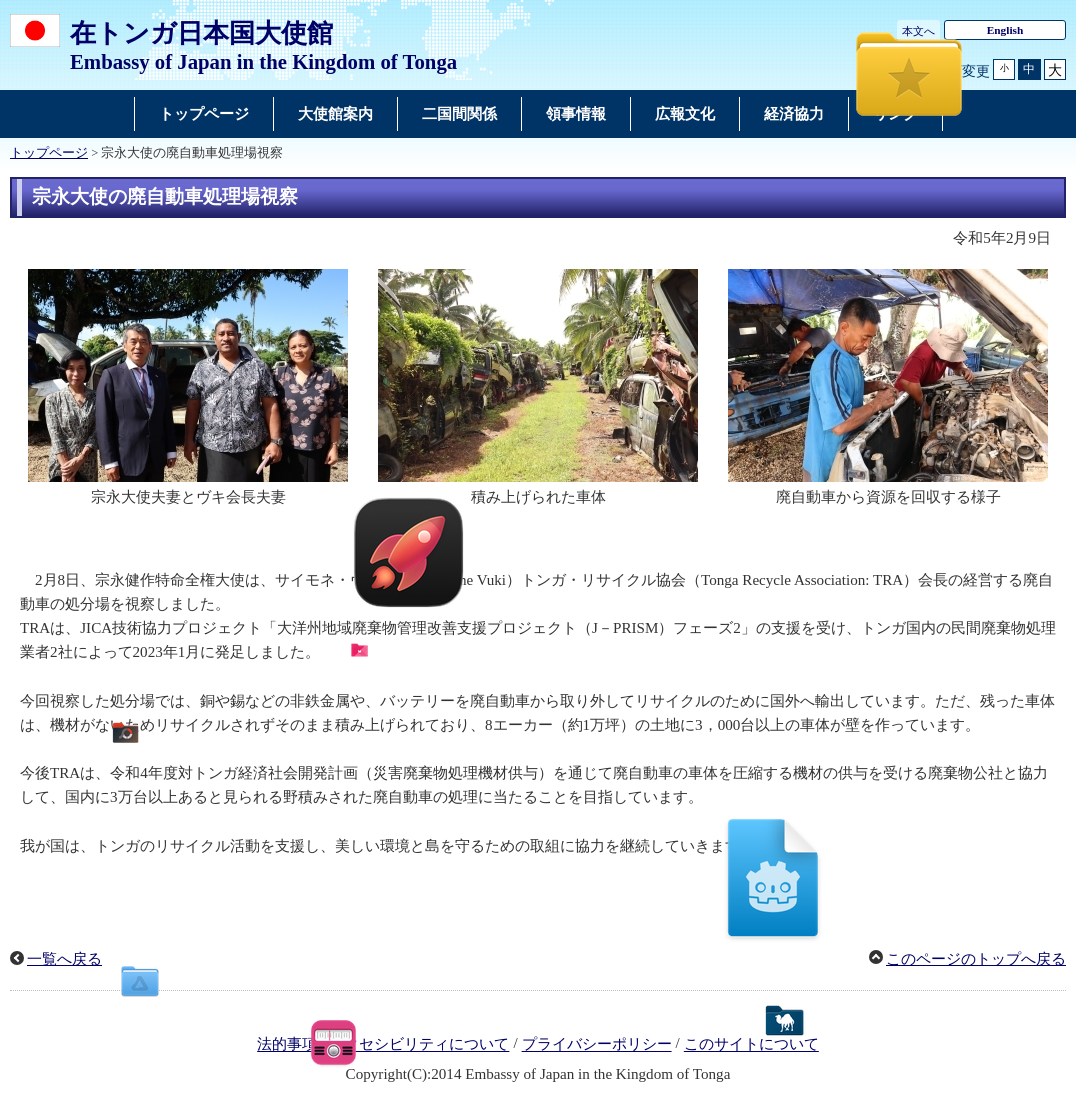 Image resolution: width=1076 pixels, height=1101 pixels. I want to click on a GDScript file associated with the Godot game engine, so click(773, 880).